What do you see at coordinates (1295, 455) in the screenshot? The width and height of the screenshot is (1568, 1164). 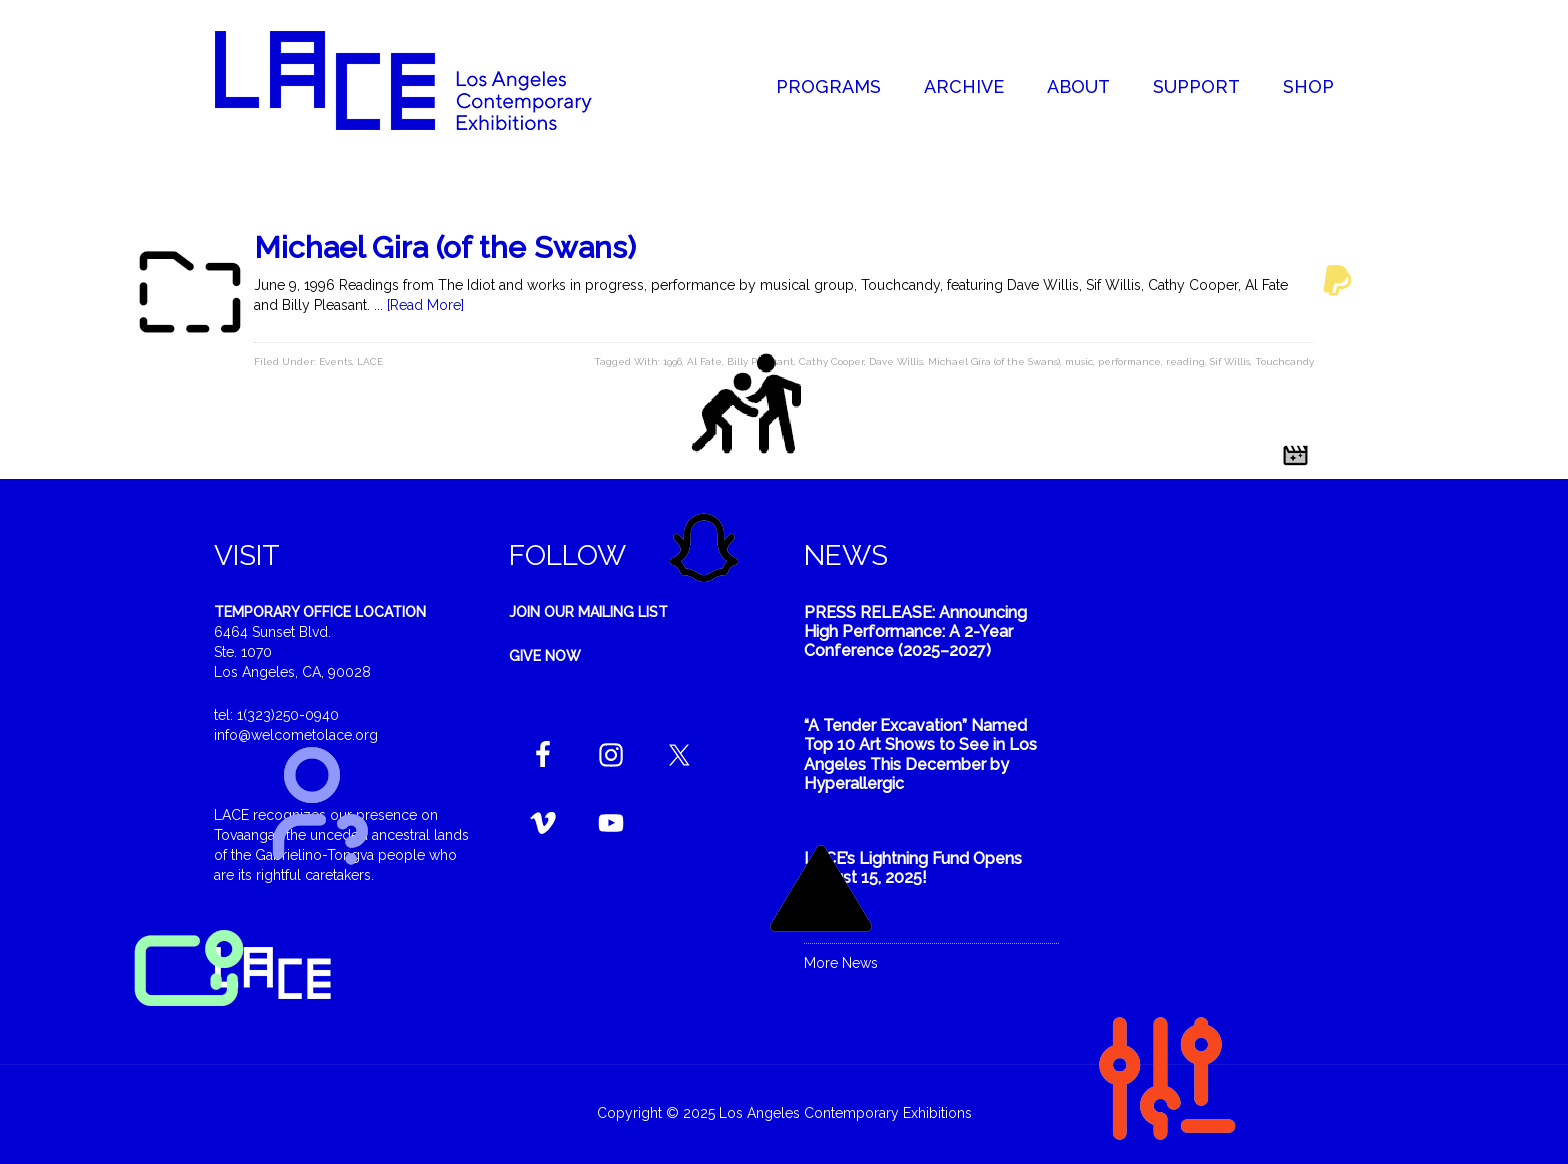 I see `apply filters or effects to a video` at bounding box center [1295, 455].